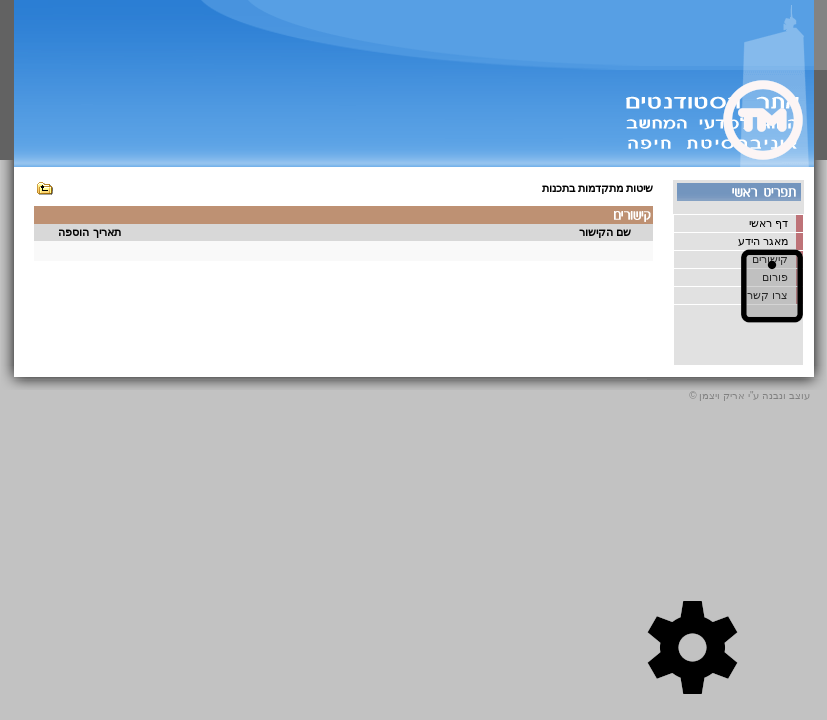 The height and width of the screenshot is (720, 827). What do you see at coordinates (763, 120) in the screenshot?
I see `indicates trademarked content or branding` at bounding box center [763, 120].